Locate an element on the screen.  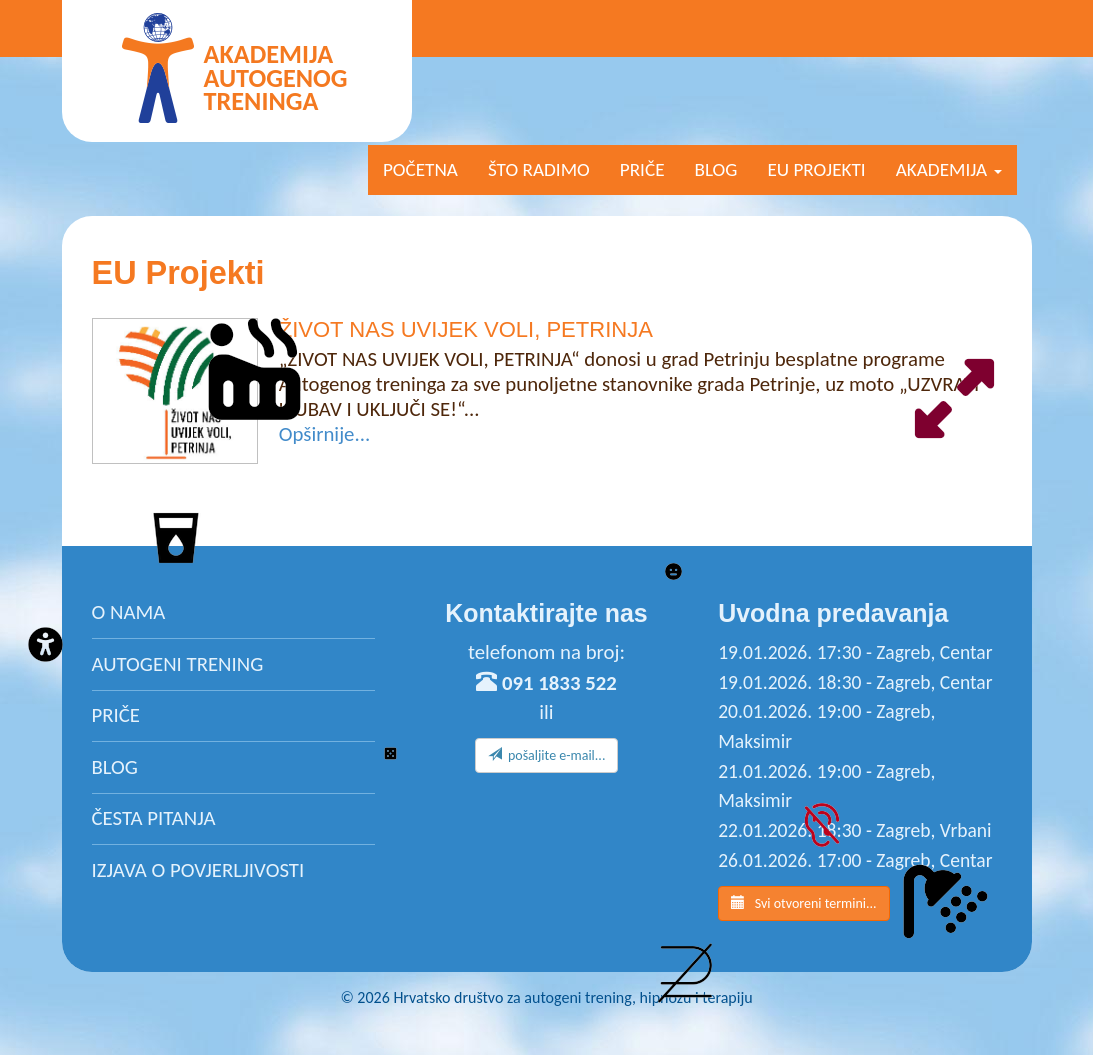
access accessibility settings is located at coordinates (45, 644).